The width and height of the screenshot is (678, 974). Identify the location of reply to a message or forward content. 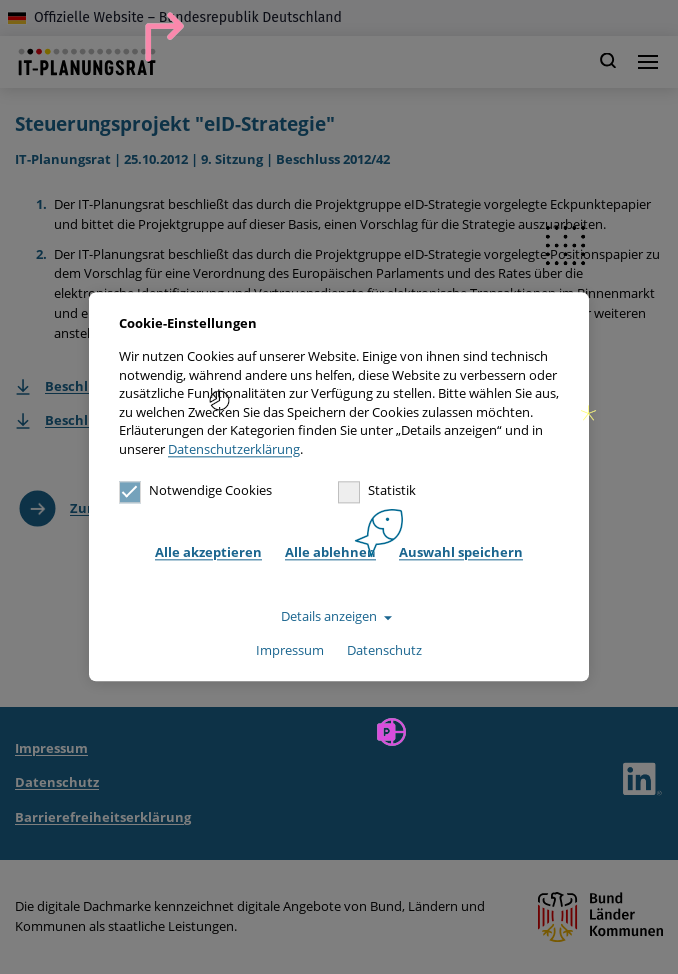
(161, 37).